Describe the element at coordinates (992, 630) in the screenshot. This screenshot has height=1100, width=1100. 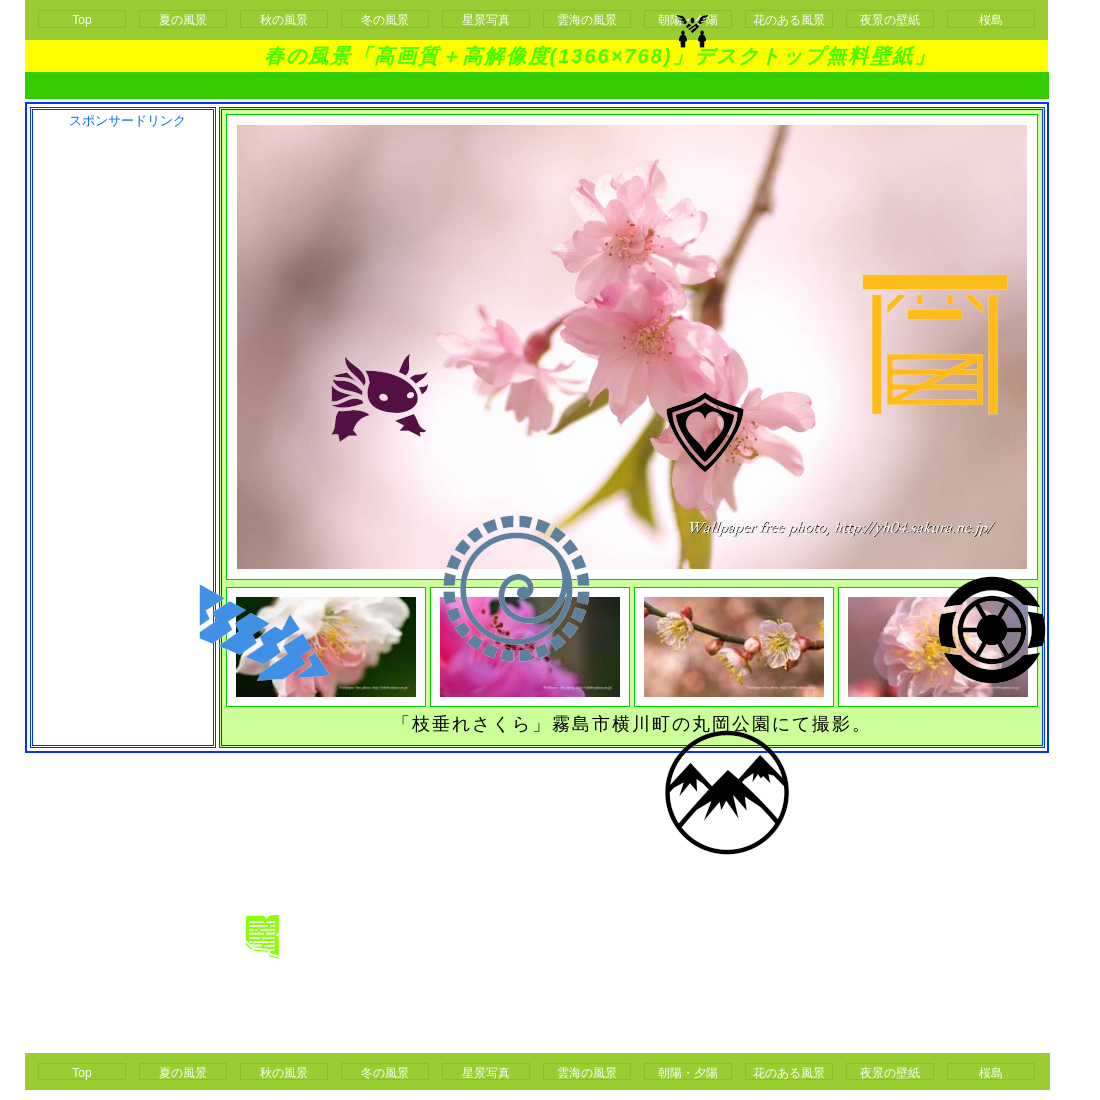
I see `navigate or steer game controls` at that location.